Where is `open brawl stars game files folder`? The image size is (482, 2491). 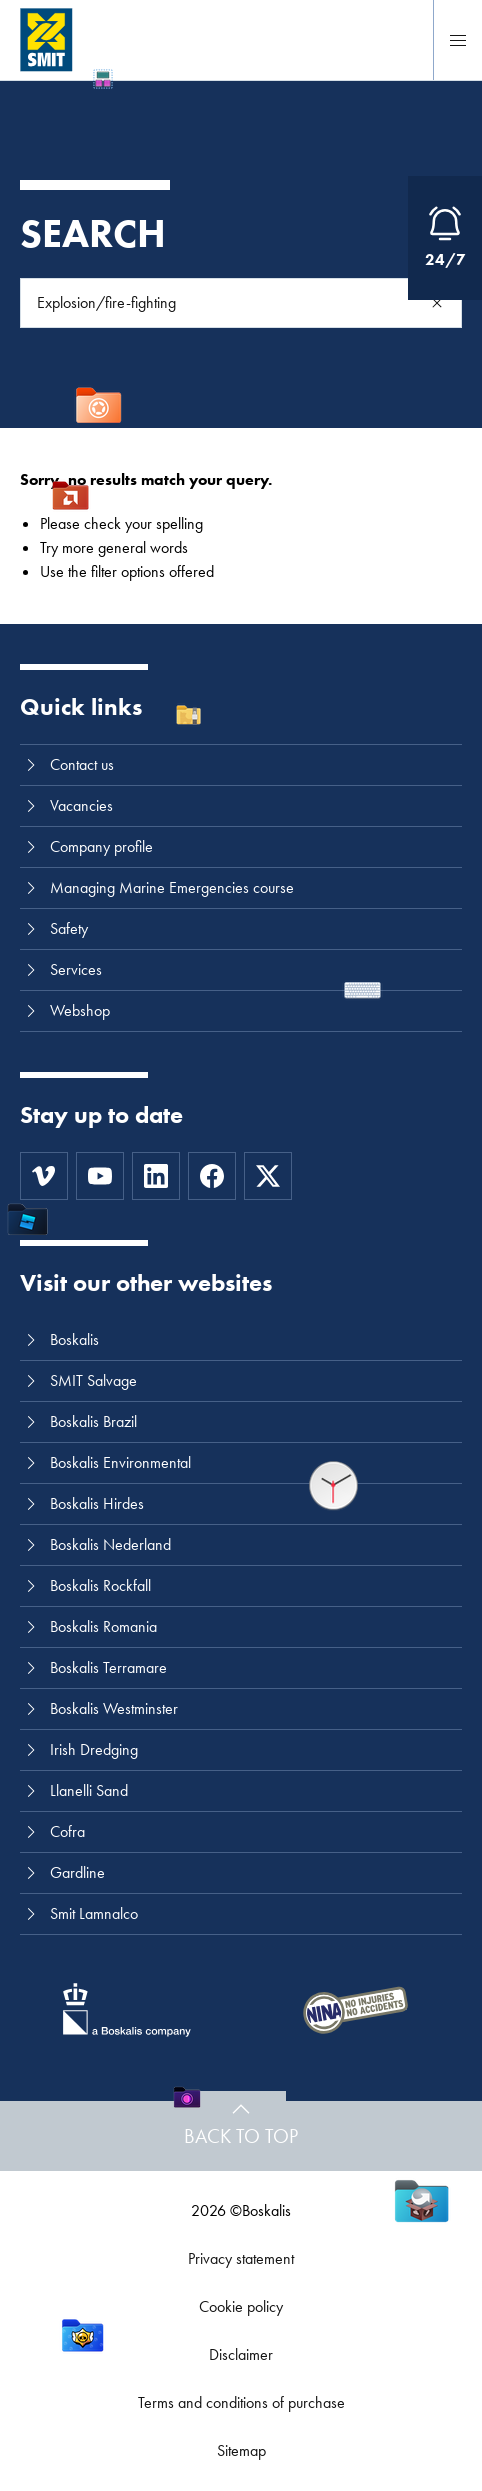
open brawl stars game files folder is located at coordinates (82, 2336).